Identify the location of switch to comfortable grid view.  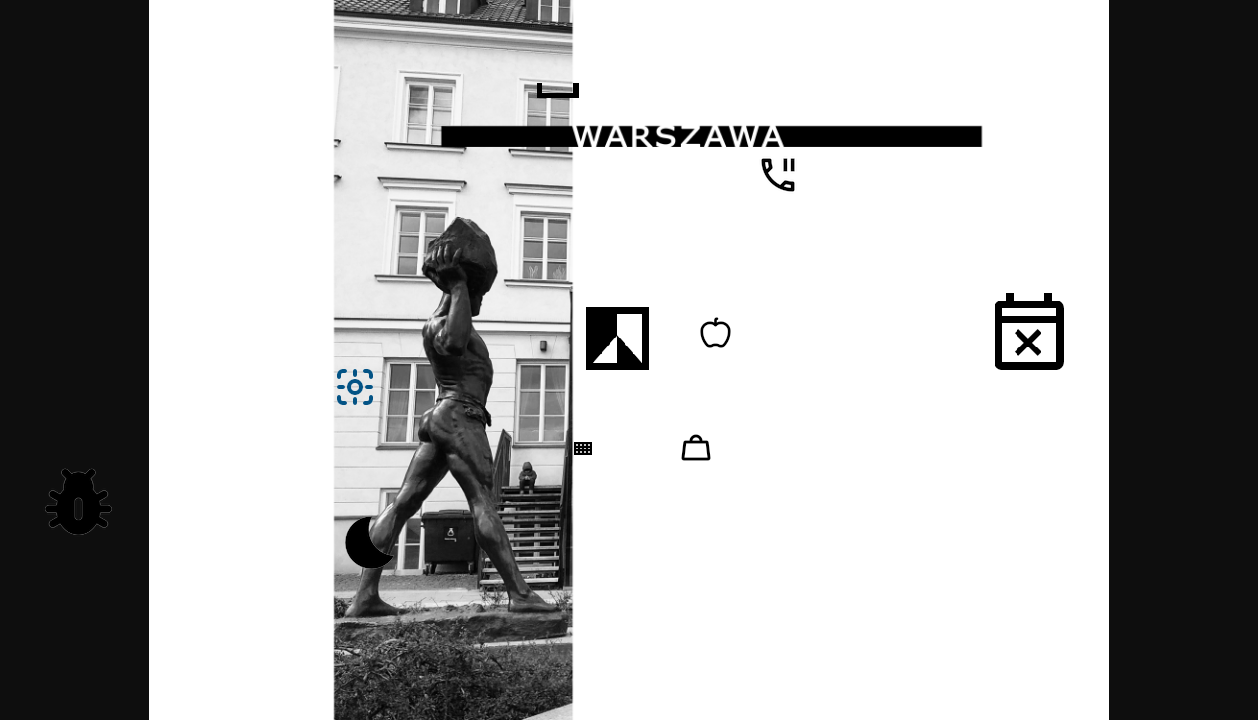
(582, 448).